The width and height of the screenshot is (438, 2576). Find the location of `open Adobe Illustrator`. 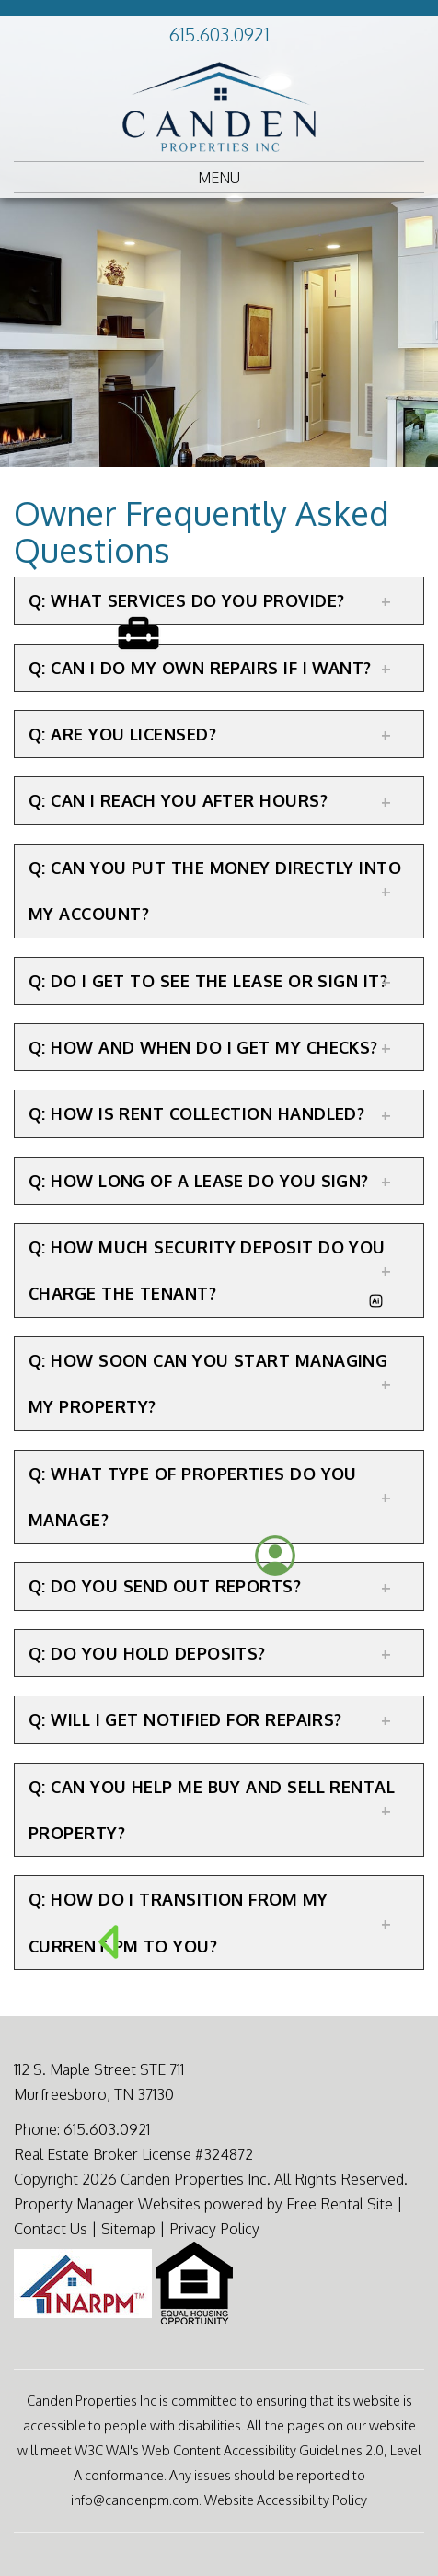

open Adobe Illustrator is located at coordinates (375, 1300).